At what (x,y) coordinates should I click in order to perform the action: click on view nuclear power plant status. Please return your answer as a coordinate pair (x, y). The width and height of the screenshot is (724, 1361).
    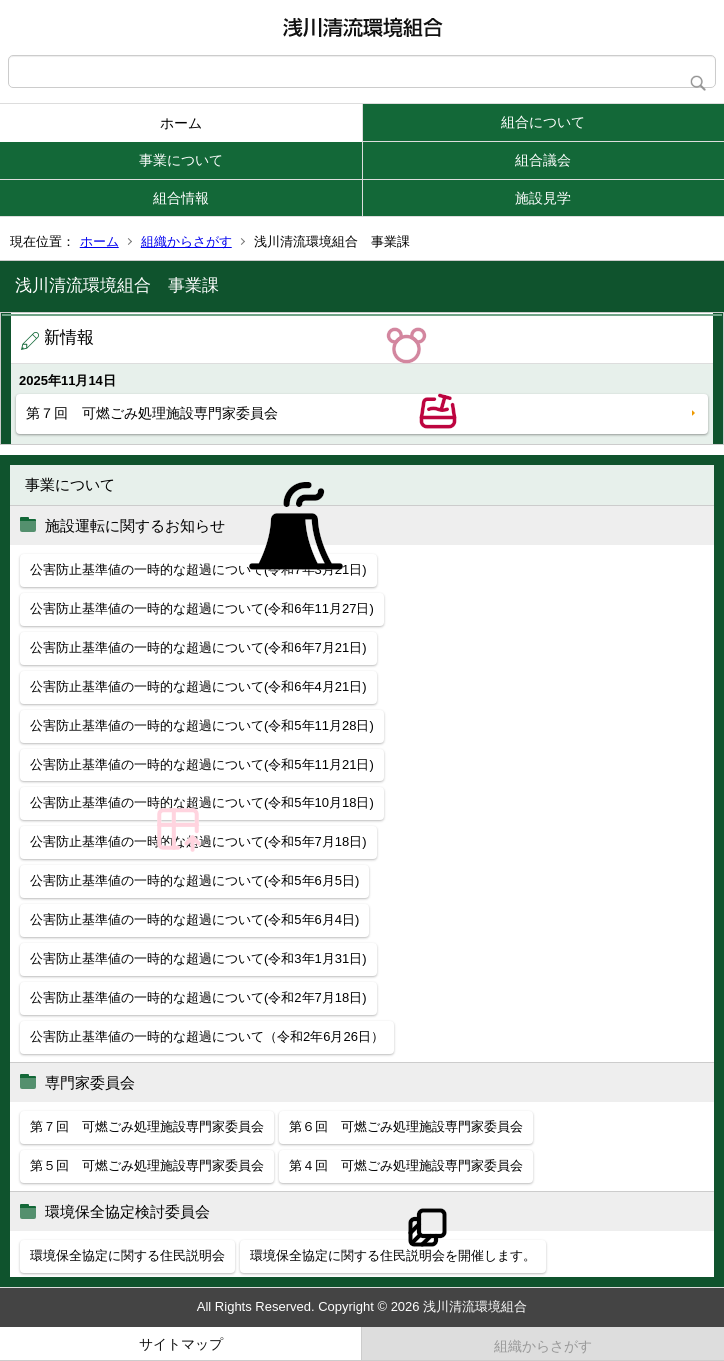
    Looking at the image, I should click on (296, 532).